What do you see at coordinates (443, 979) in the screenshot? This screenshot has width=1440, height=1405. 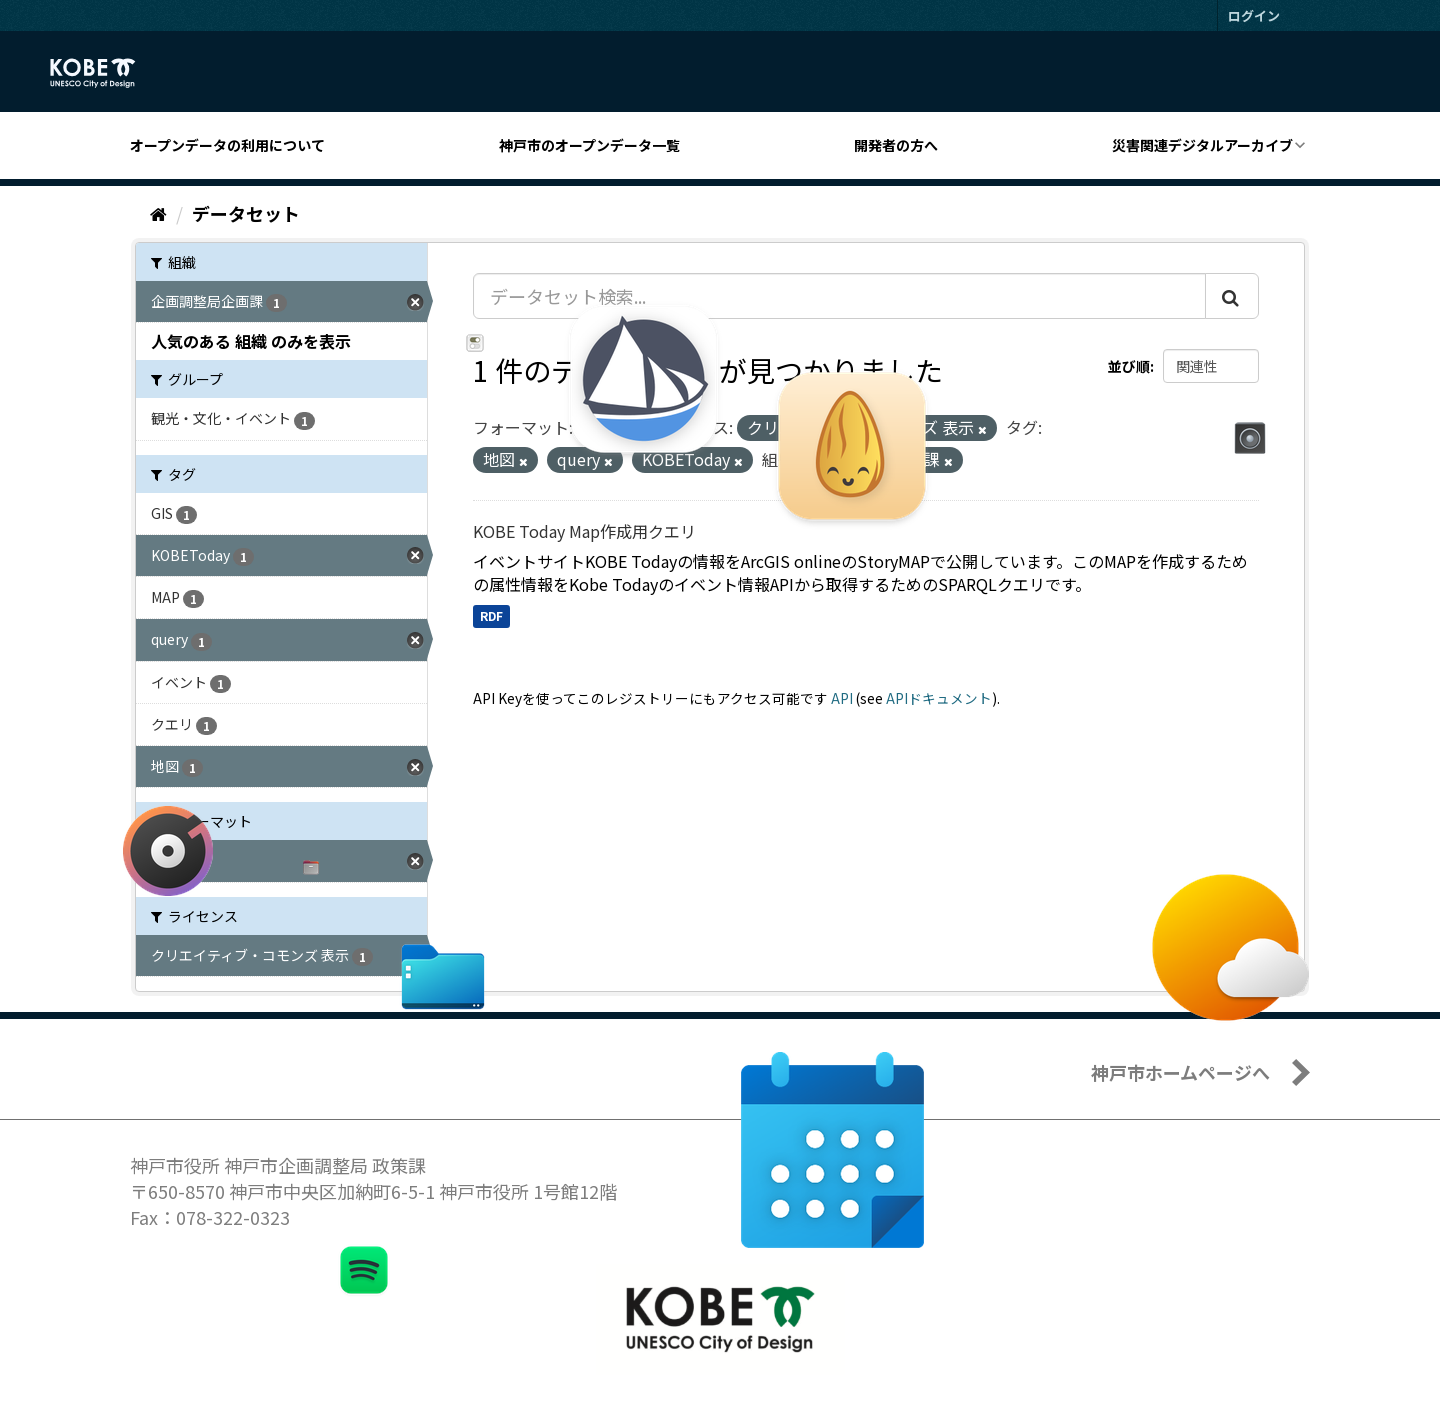 I see `open desktop folder` at bounding box center [443, 979].